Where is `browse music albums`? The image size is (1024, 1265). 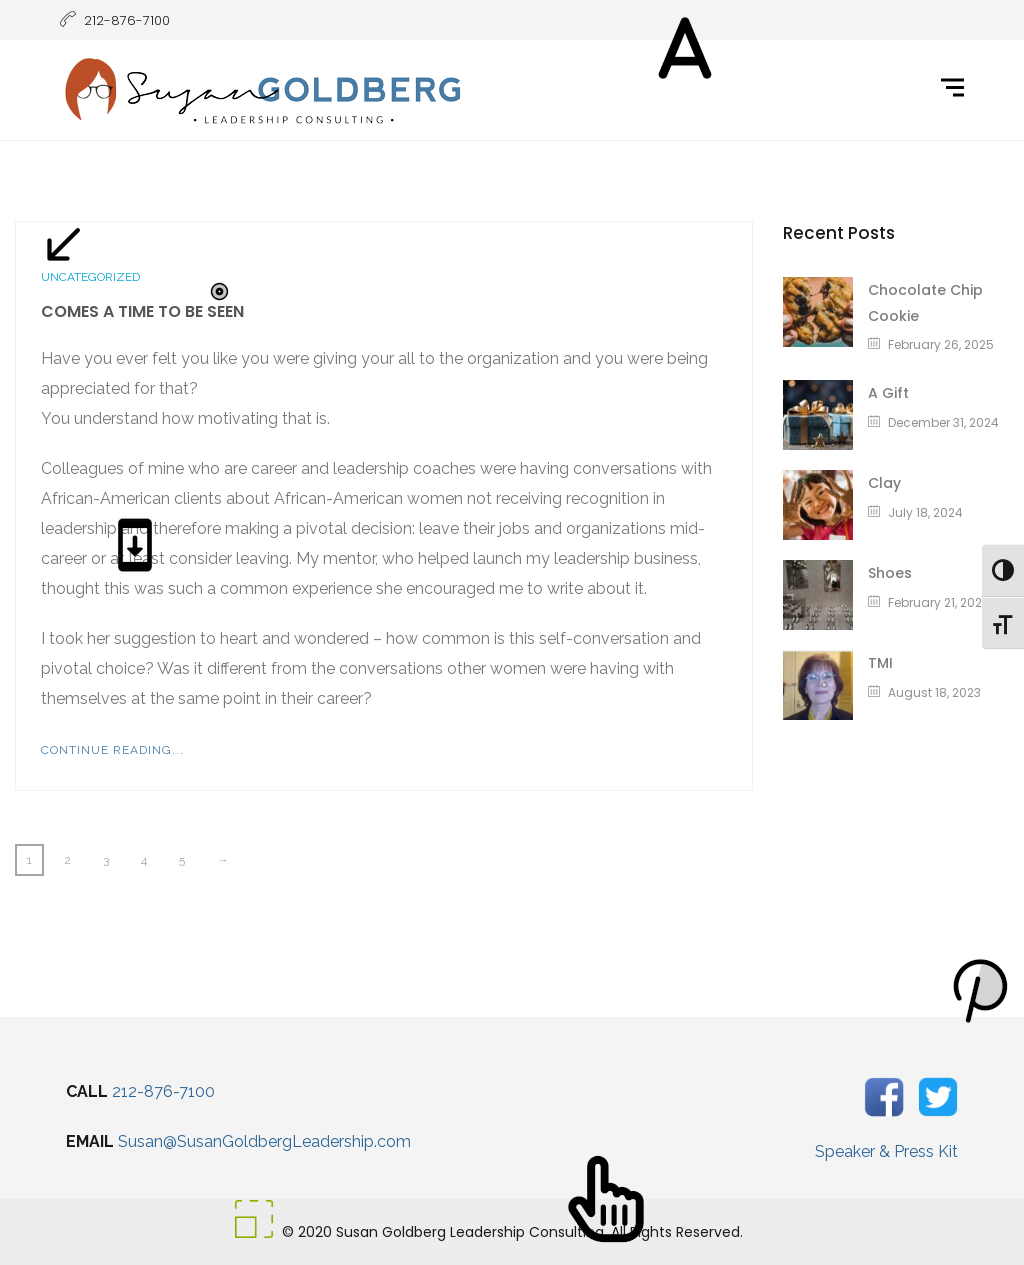 browse music albums is located at coordinates (219, 291).